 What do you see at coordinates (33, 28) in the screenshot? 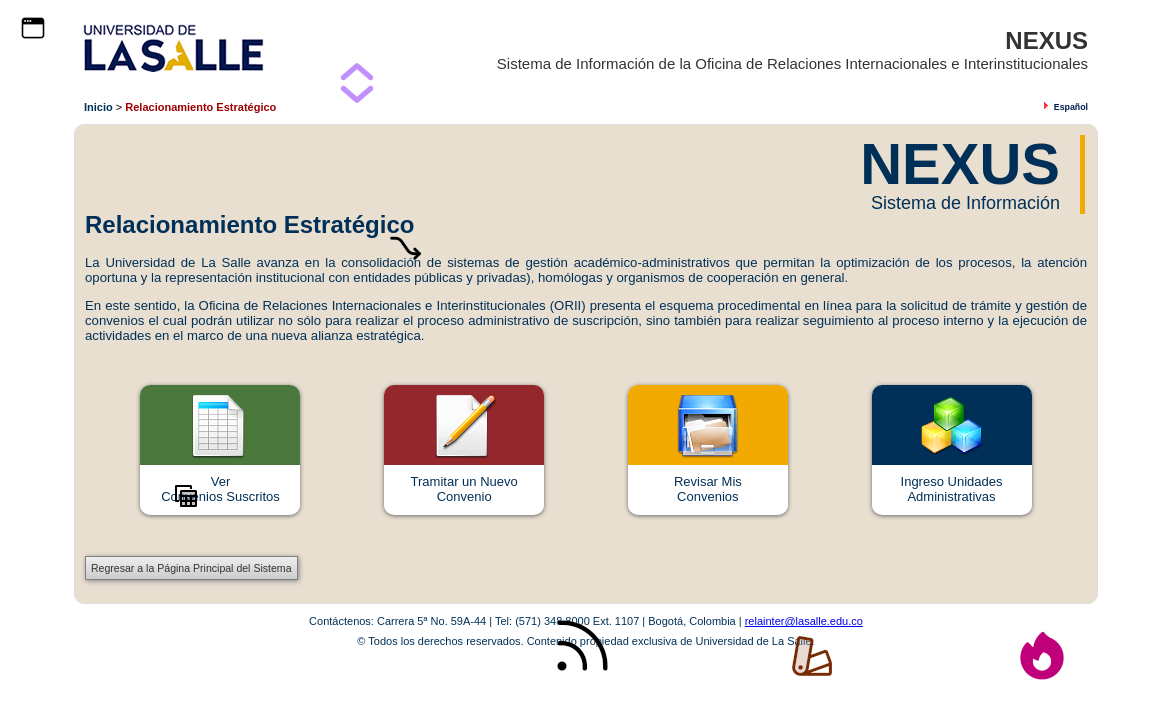
I see `open a new window` at bounding box center [33, 28].